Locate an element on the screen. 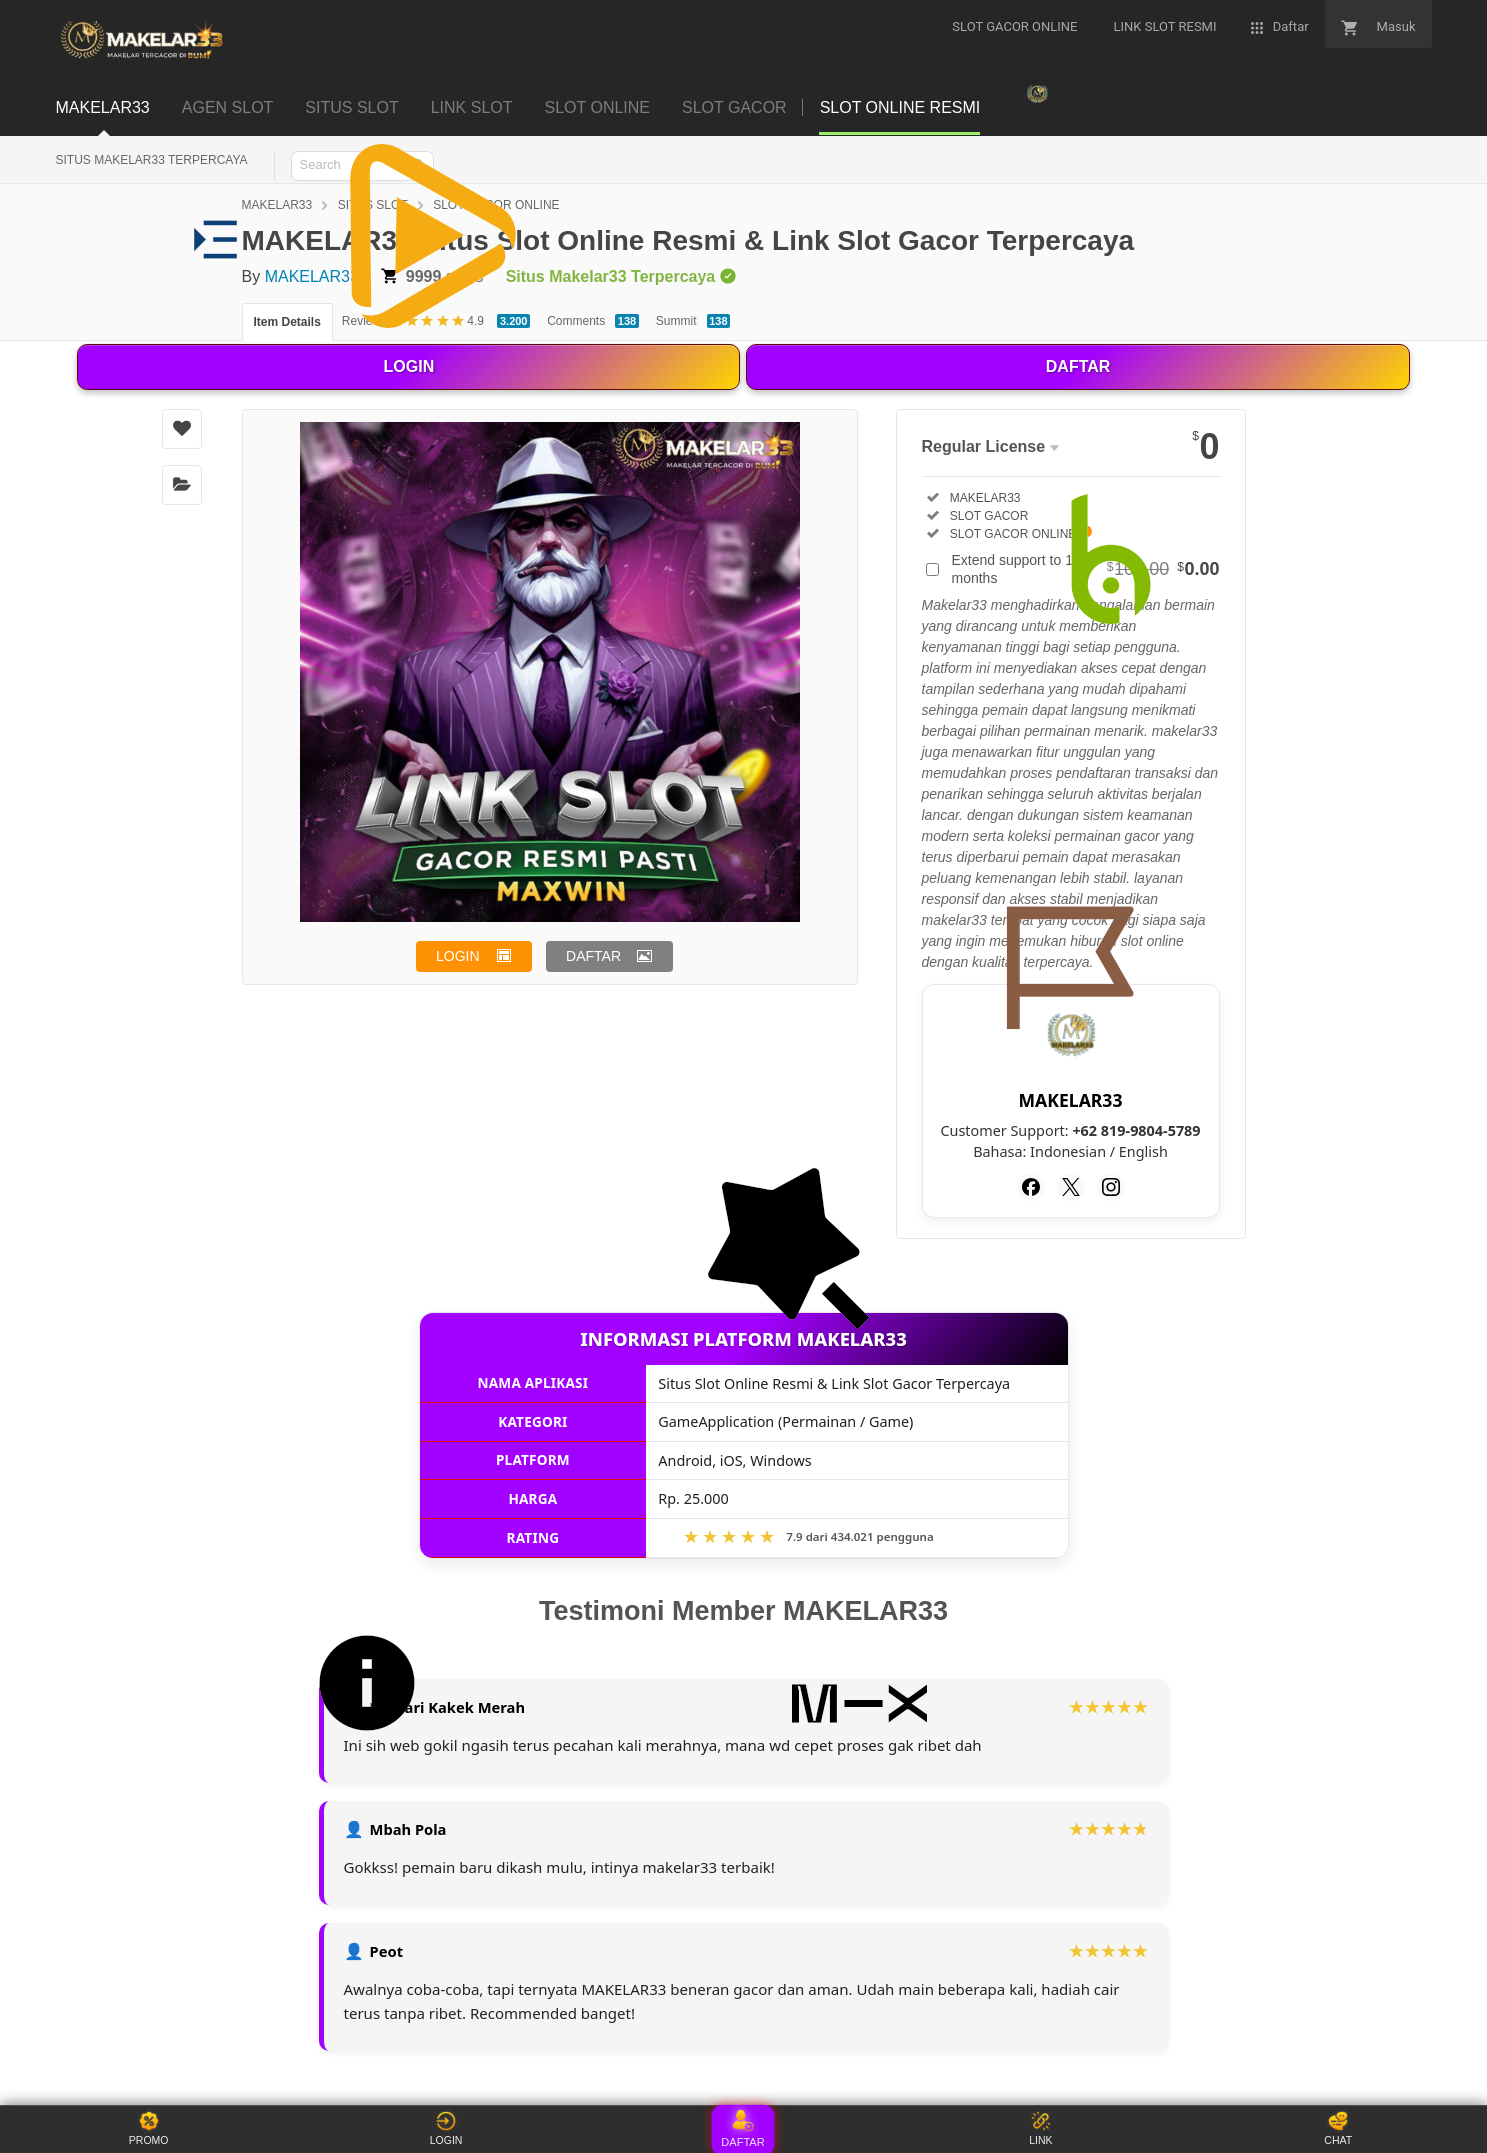 Image resolution: width=1487 pixels, height=2153 pixels. flag or bookmark an item is located at coordinates (1071, 964).